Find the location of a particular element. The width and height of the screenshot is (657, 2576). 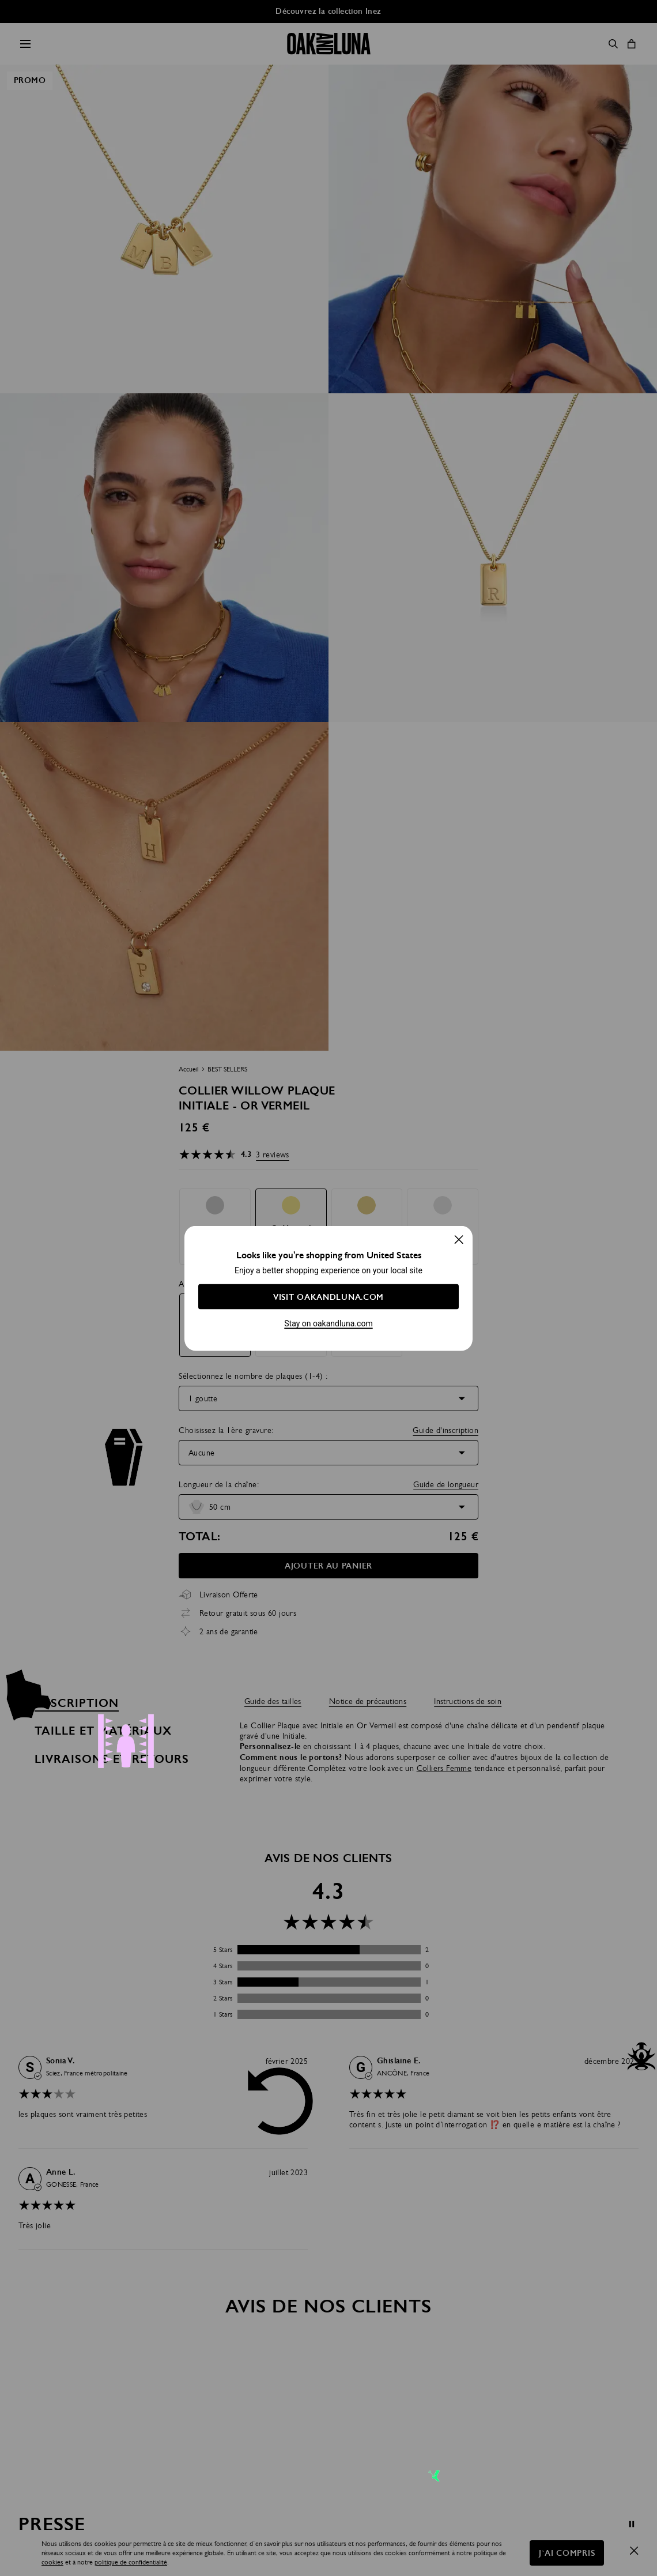

indicates a trap or hazard zone in a game is located at coordinates (126, 1740).